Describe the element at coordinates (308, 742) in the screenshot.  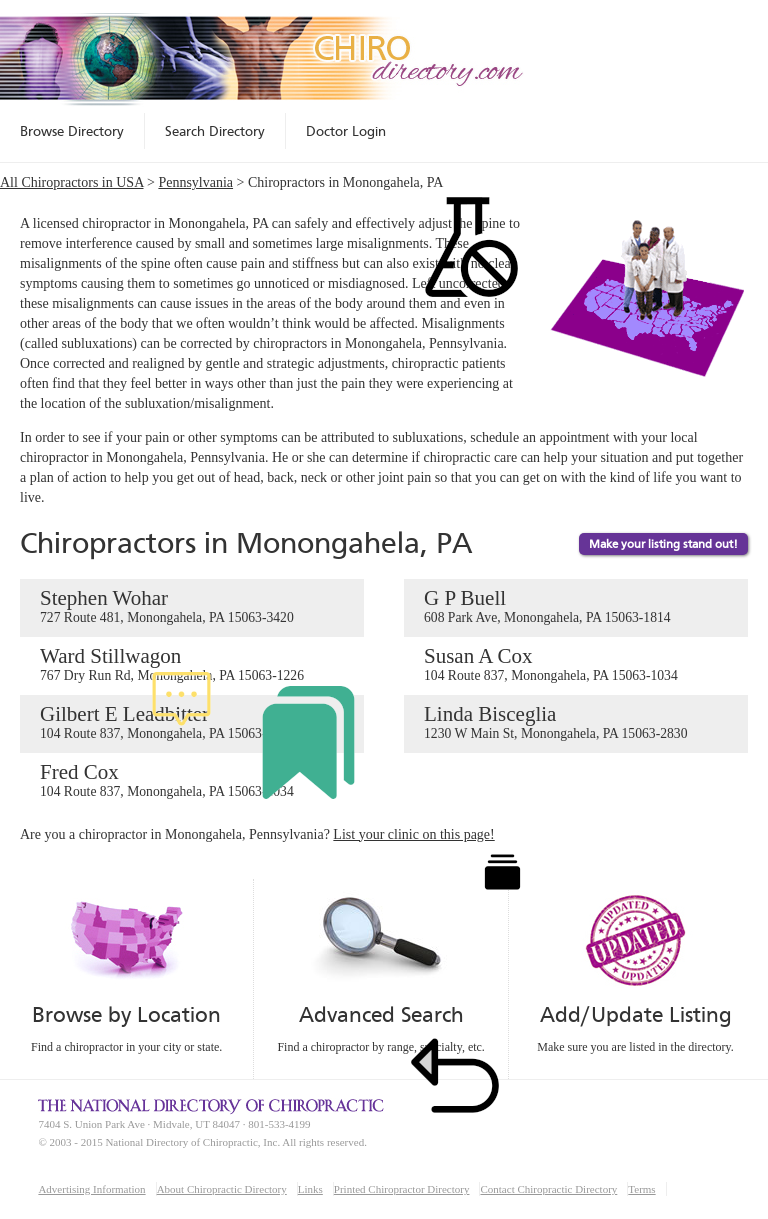
I see `view your saved bookmarks` at that location.